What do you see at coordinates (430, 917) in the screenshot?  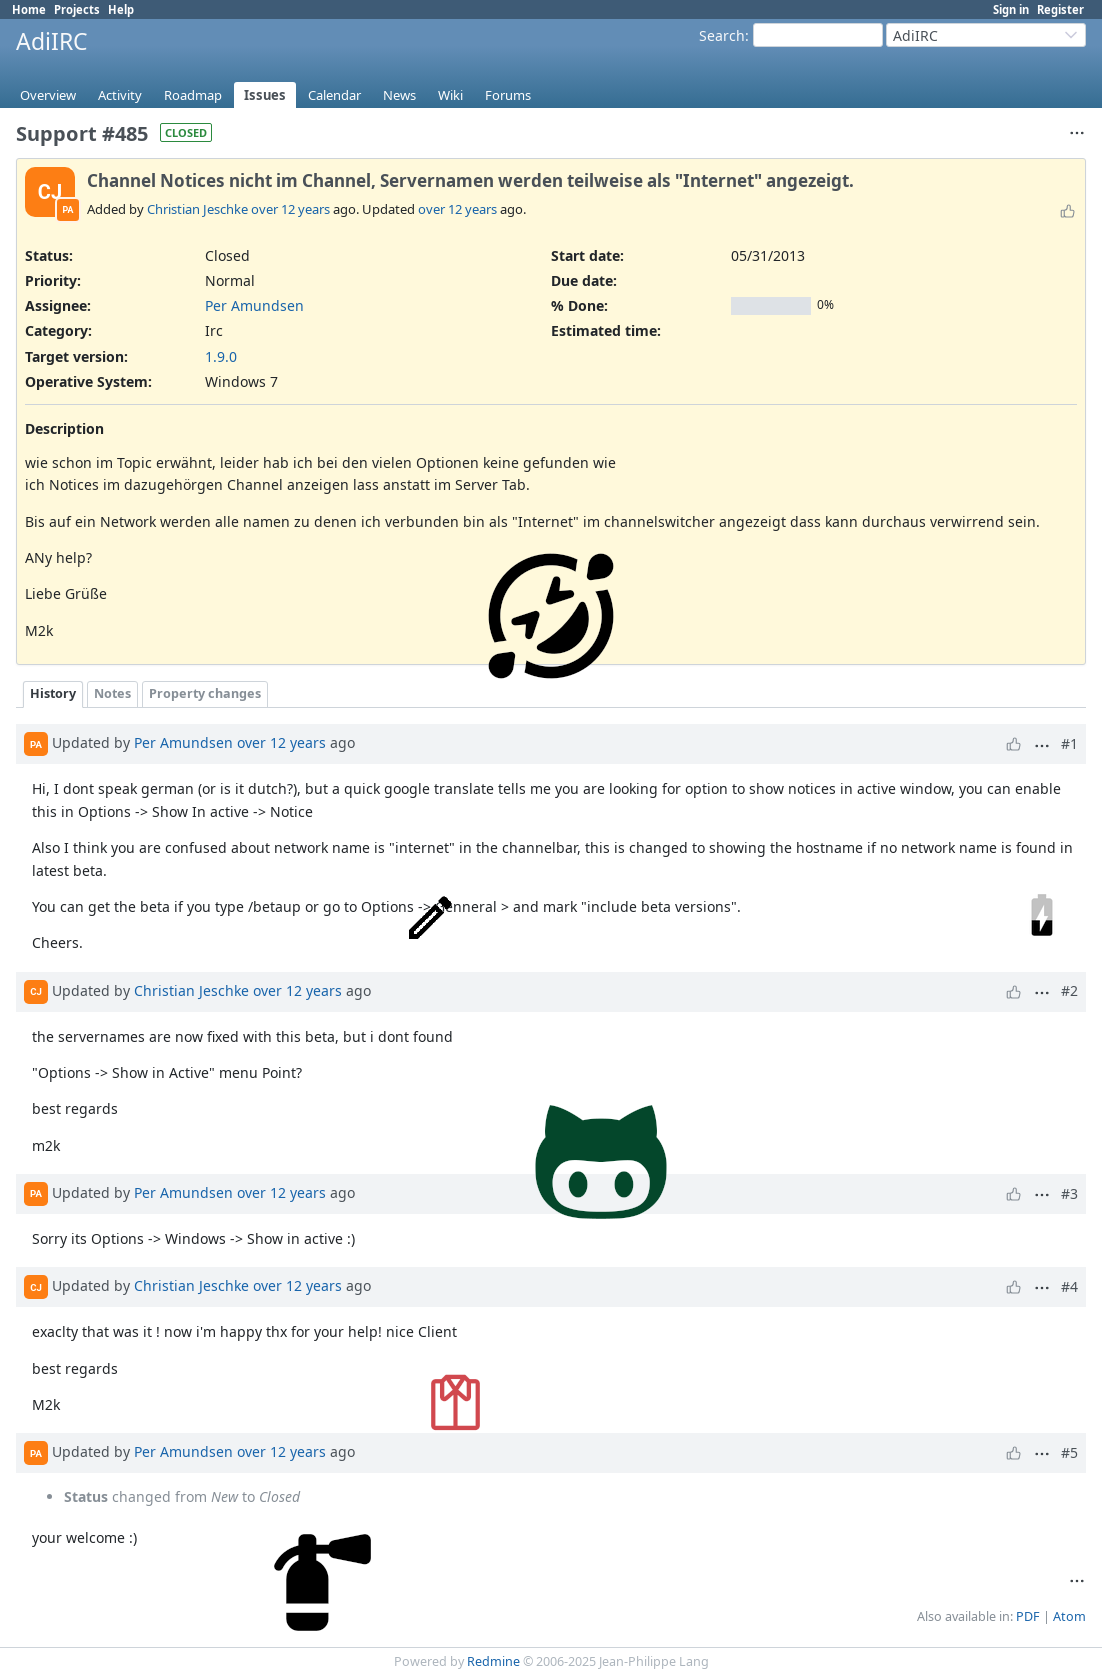 I see `create or compose new content` at bounding box center [430, 917].